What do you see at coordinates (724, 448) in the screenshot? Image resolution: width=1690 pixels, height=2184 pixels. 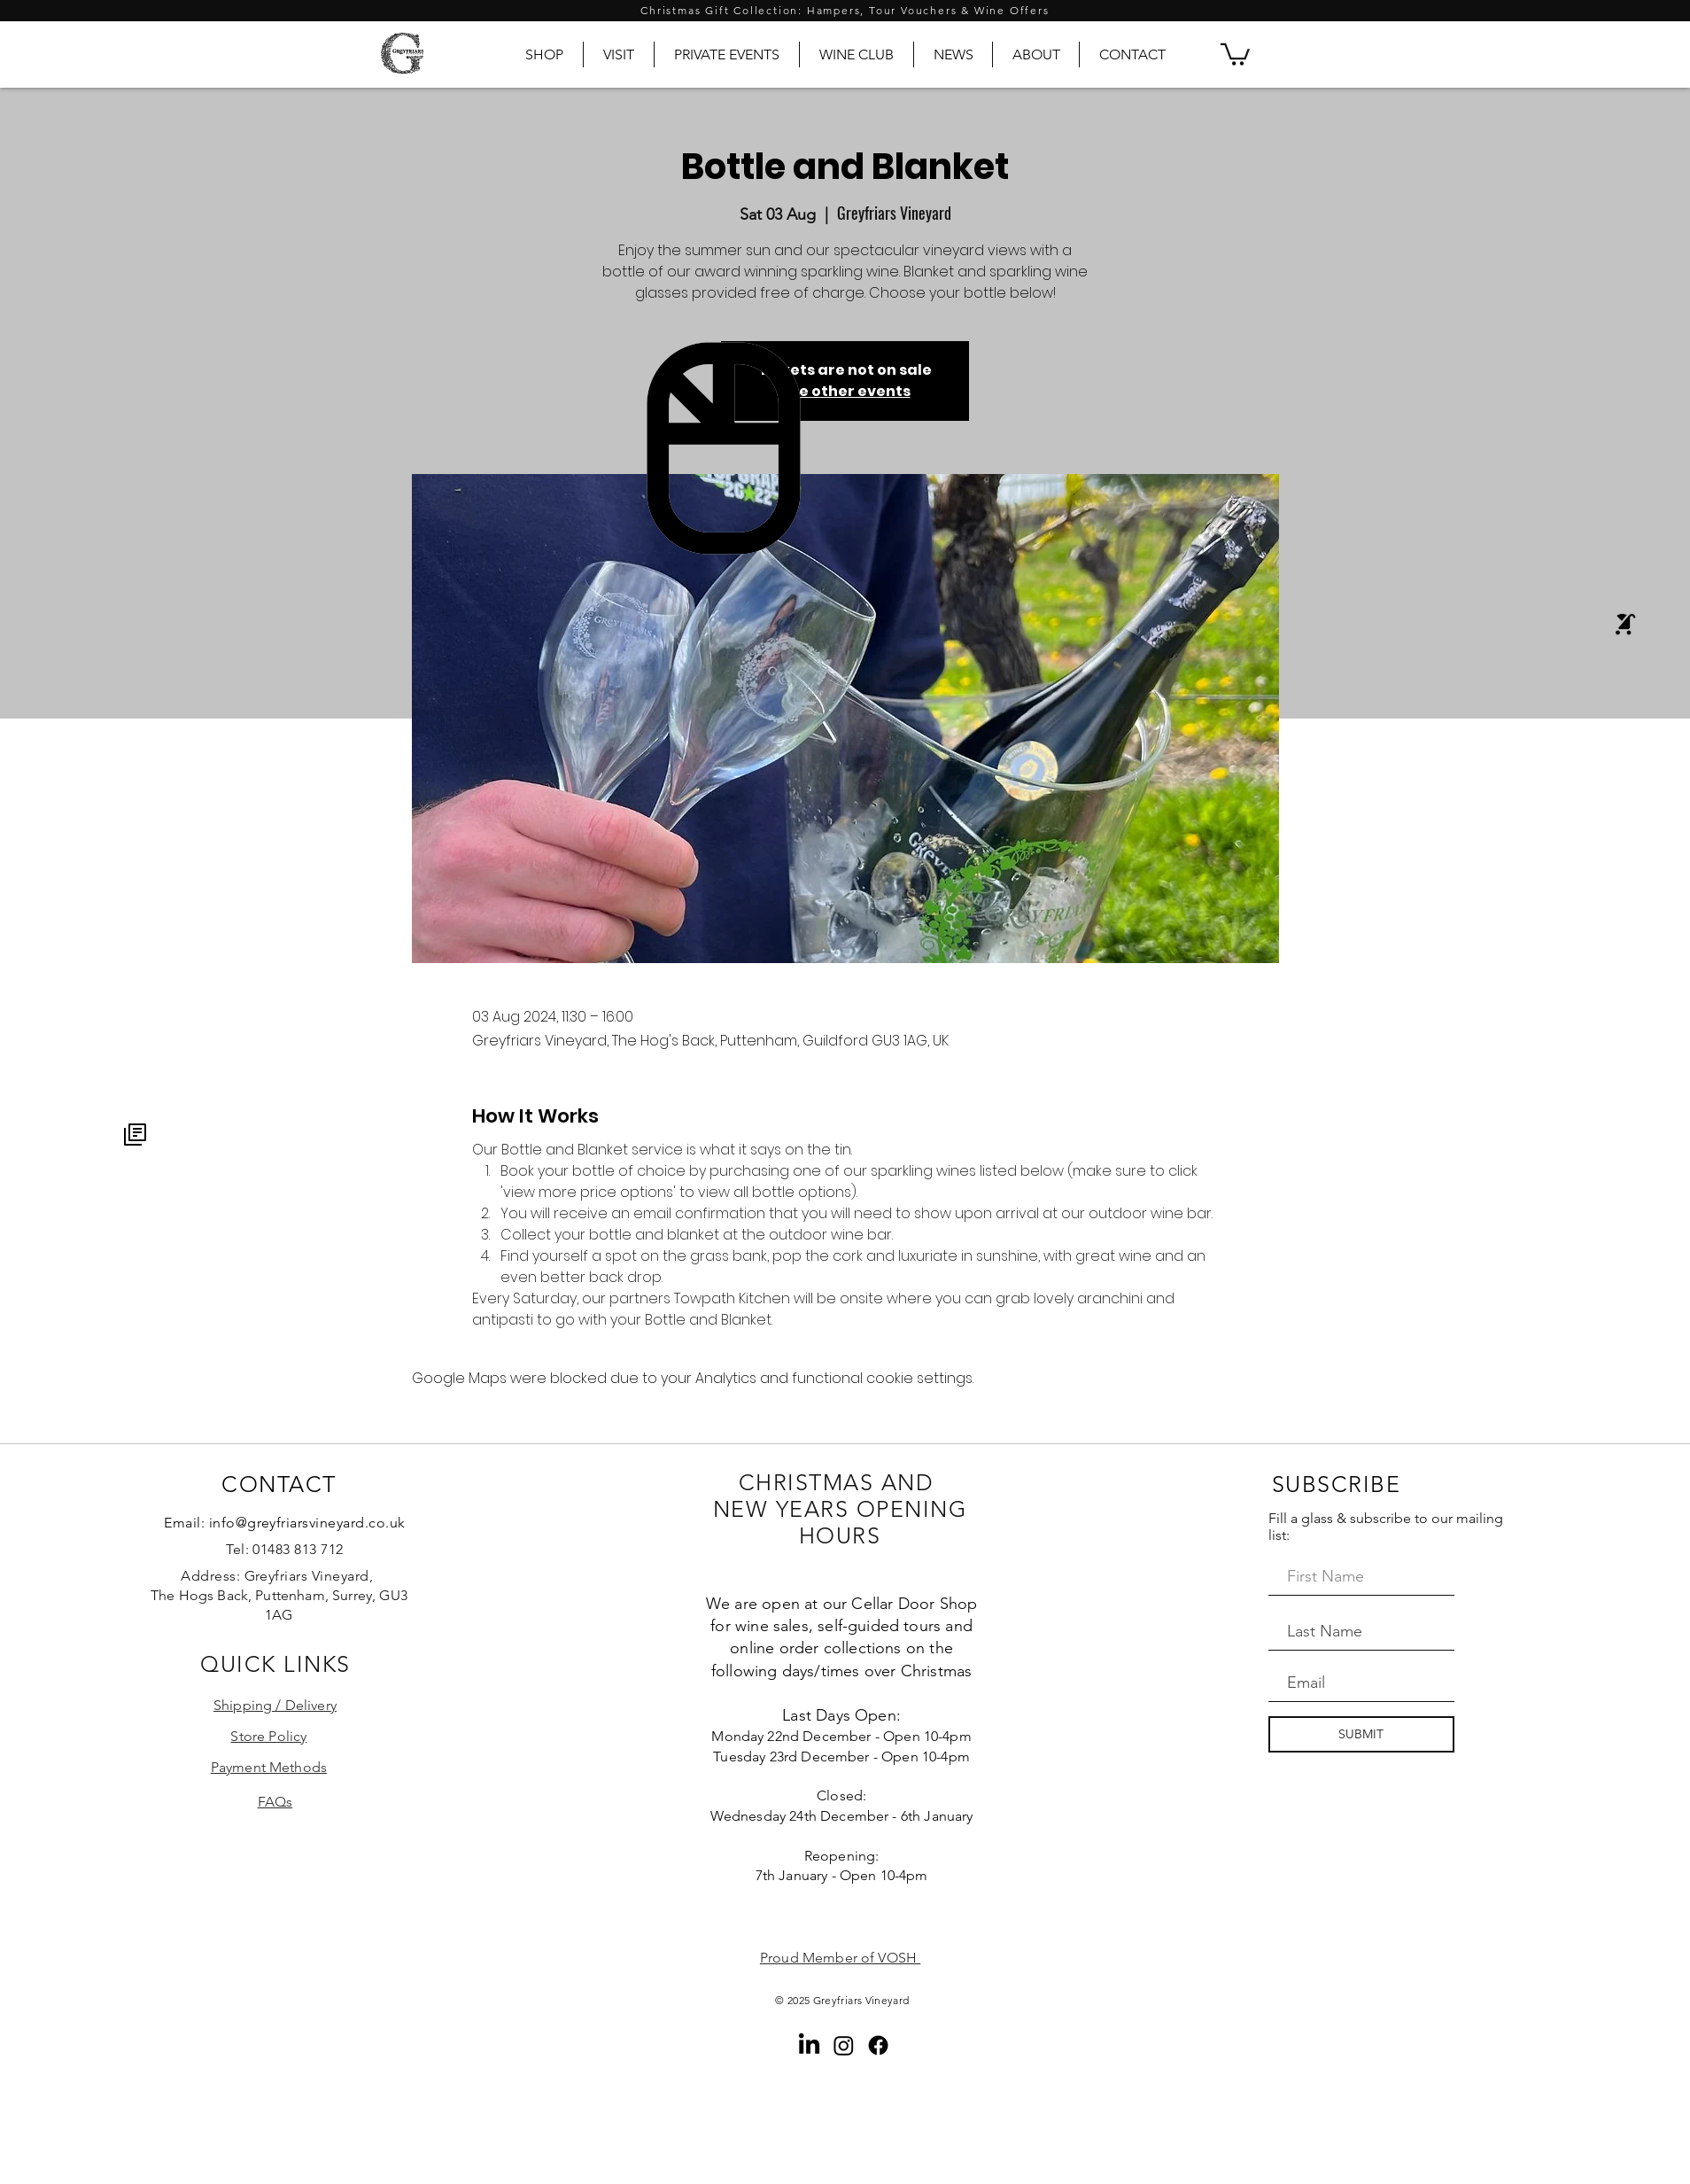 I see `indicates left mouse button click action` at bounding box center [724, 448].